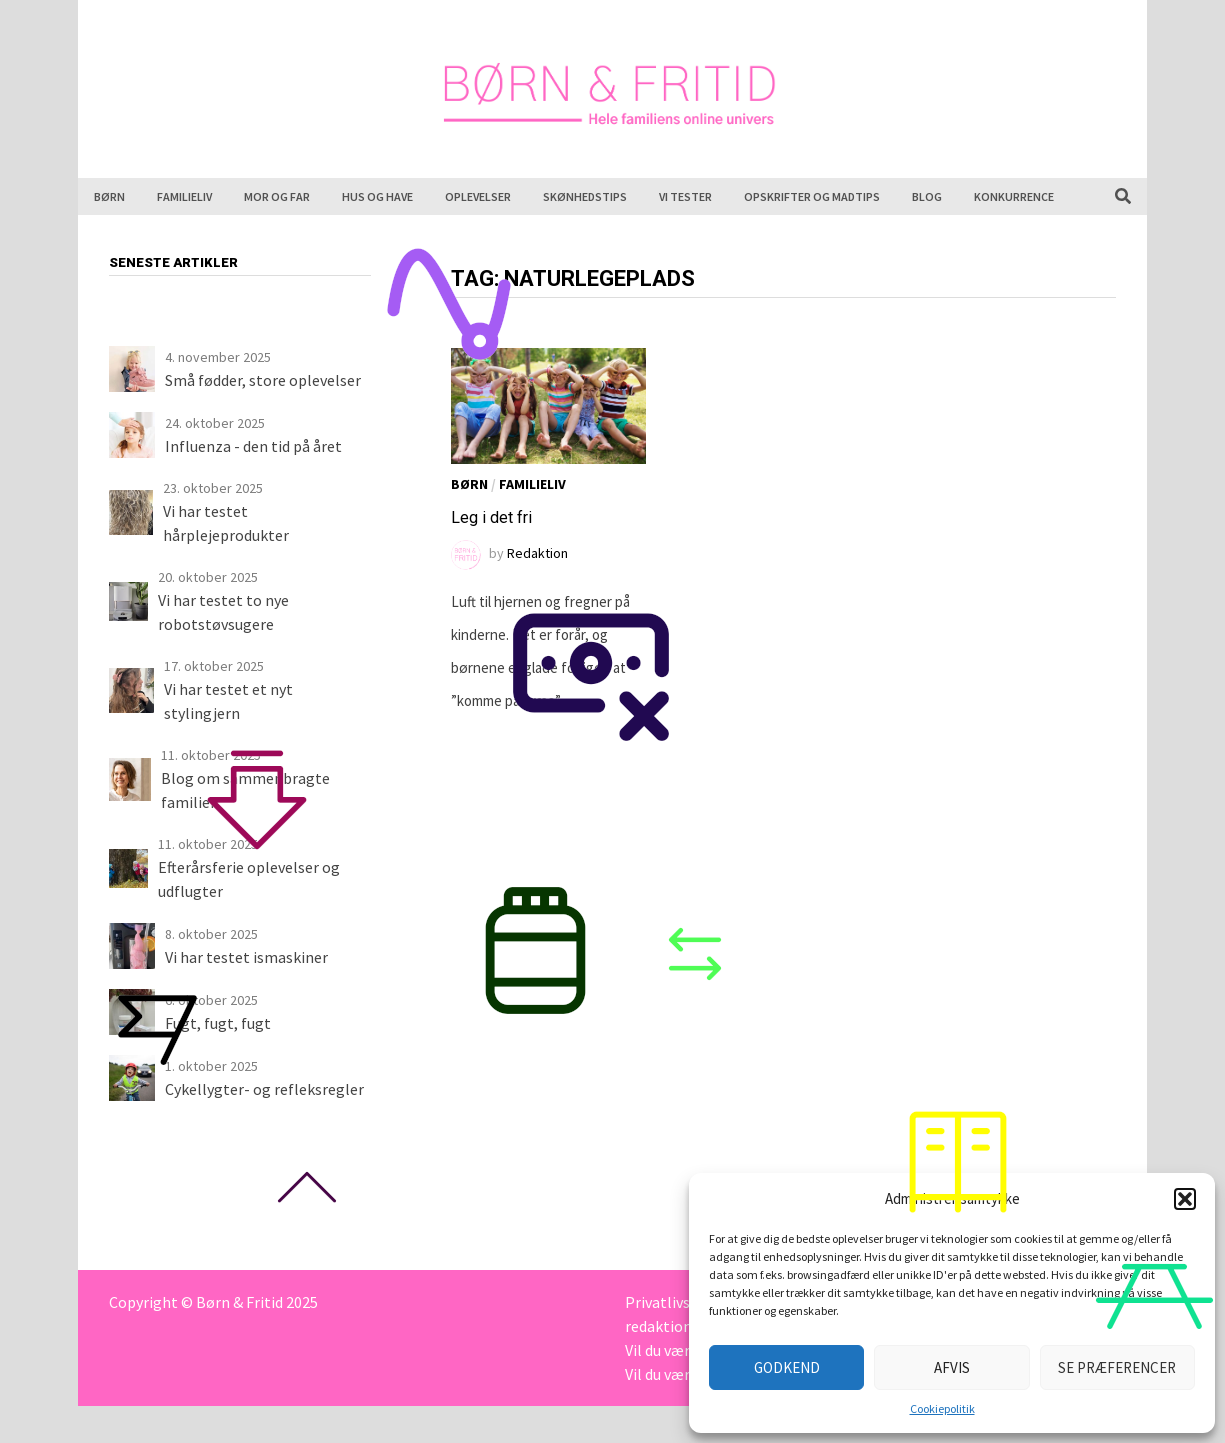  Describe the element at coordinates (154, 1025) in the screenshot. I see `flag or bookmark an item` at that location.